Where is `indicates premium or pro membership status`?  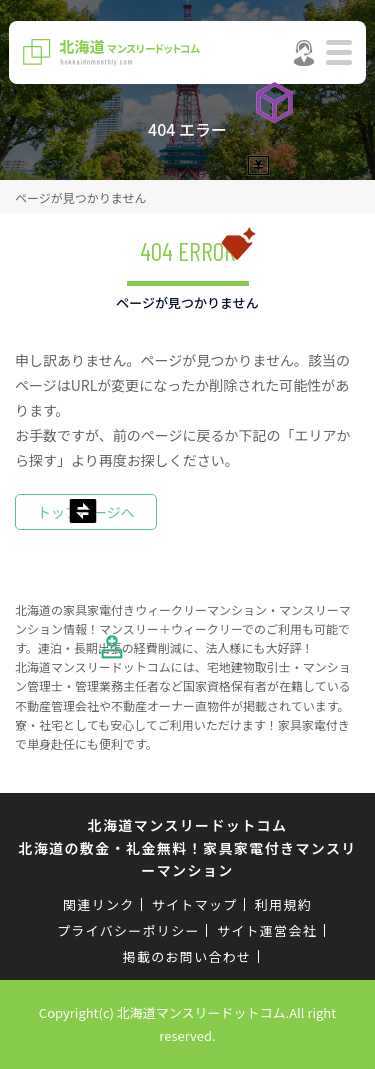 indicates premium or pro membership status is located at coordinates (238, 244).